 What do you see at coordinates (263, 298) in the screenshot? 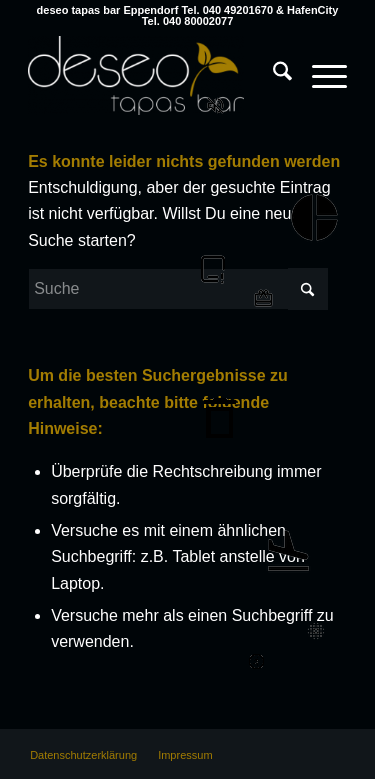
I see `redeem a gift card or voucher` at bounding box center [263, 298].